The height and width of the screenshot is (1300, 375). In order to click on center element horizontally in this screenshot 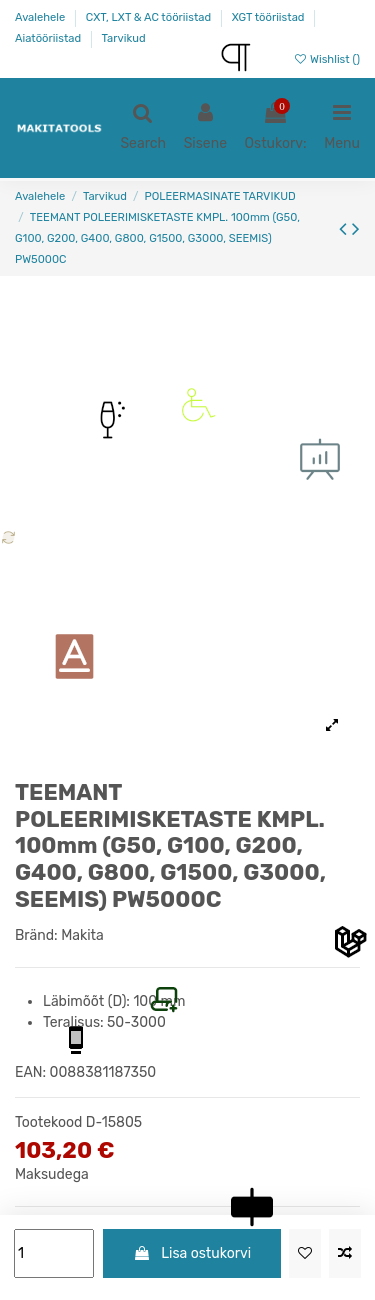, I will do `click(252, 1207)`.